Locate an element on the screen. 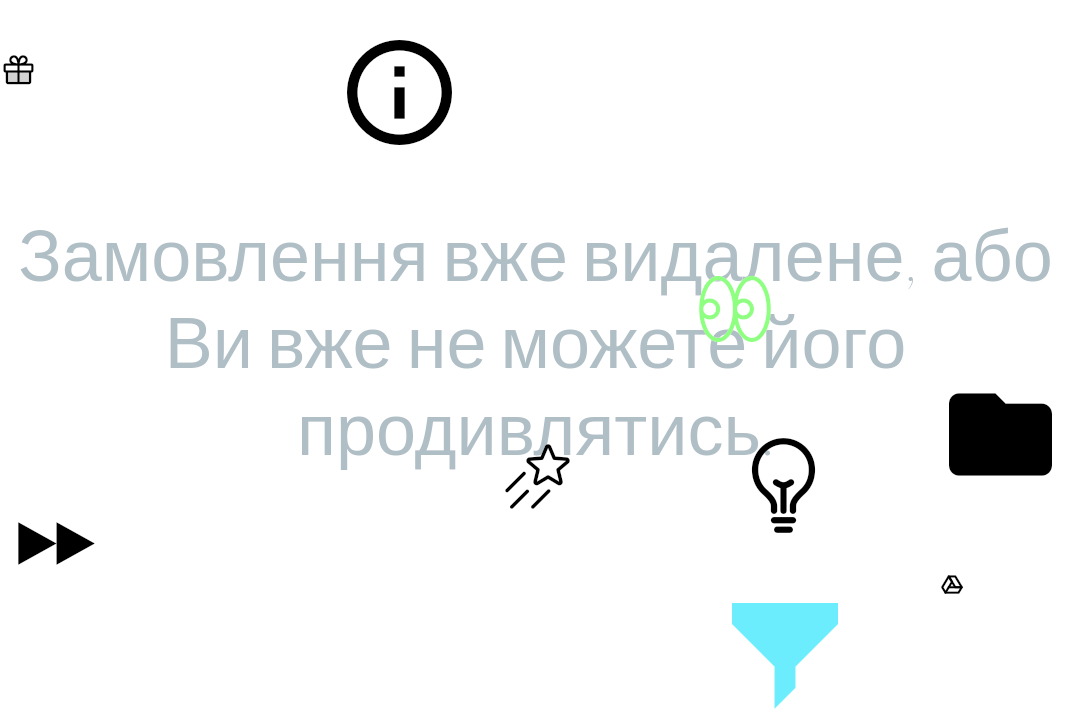  access tips or suggestions is located at coordinates (783, 485).